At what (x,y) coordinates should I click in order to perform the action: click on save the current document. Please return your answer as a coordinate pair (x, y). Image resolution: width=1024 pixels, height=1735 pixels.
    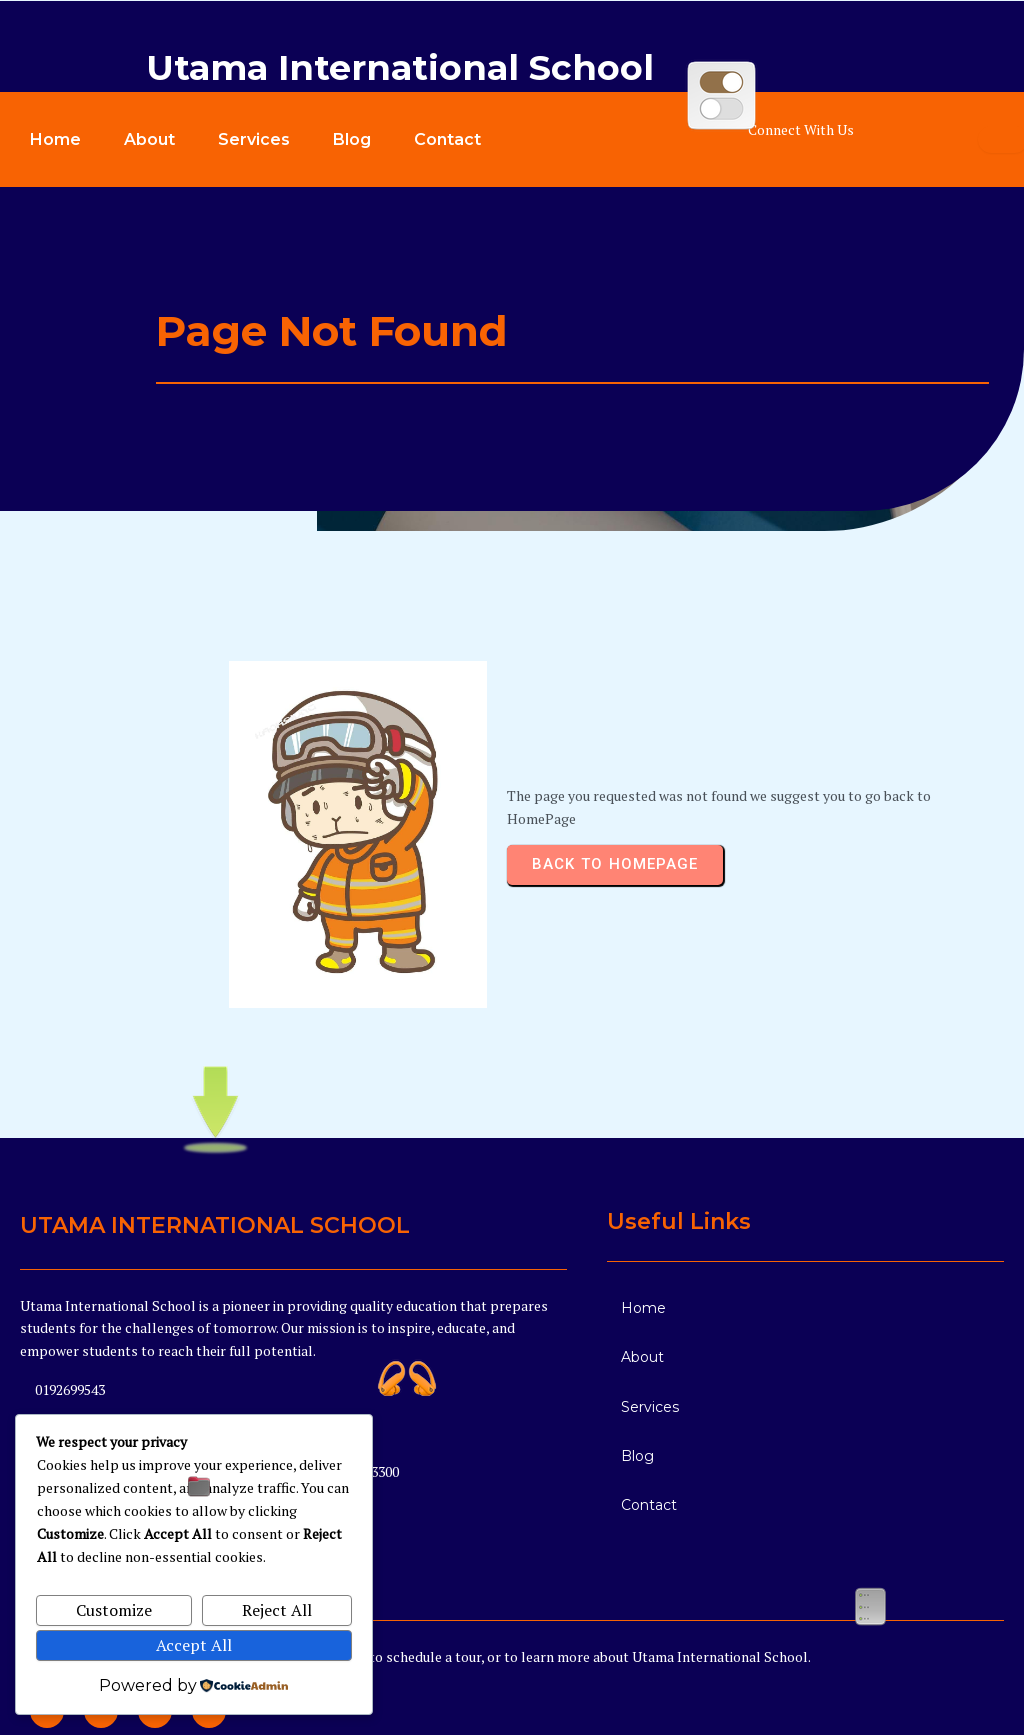
    Looking at the image, I should click on (215, 1104).